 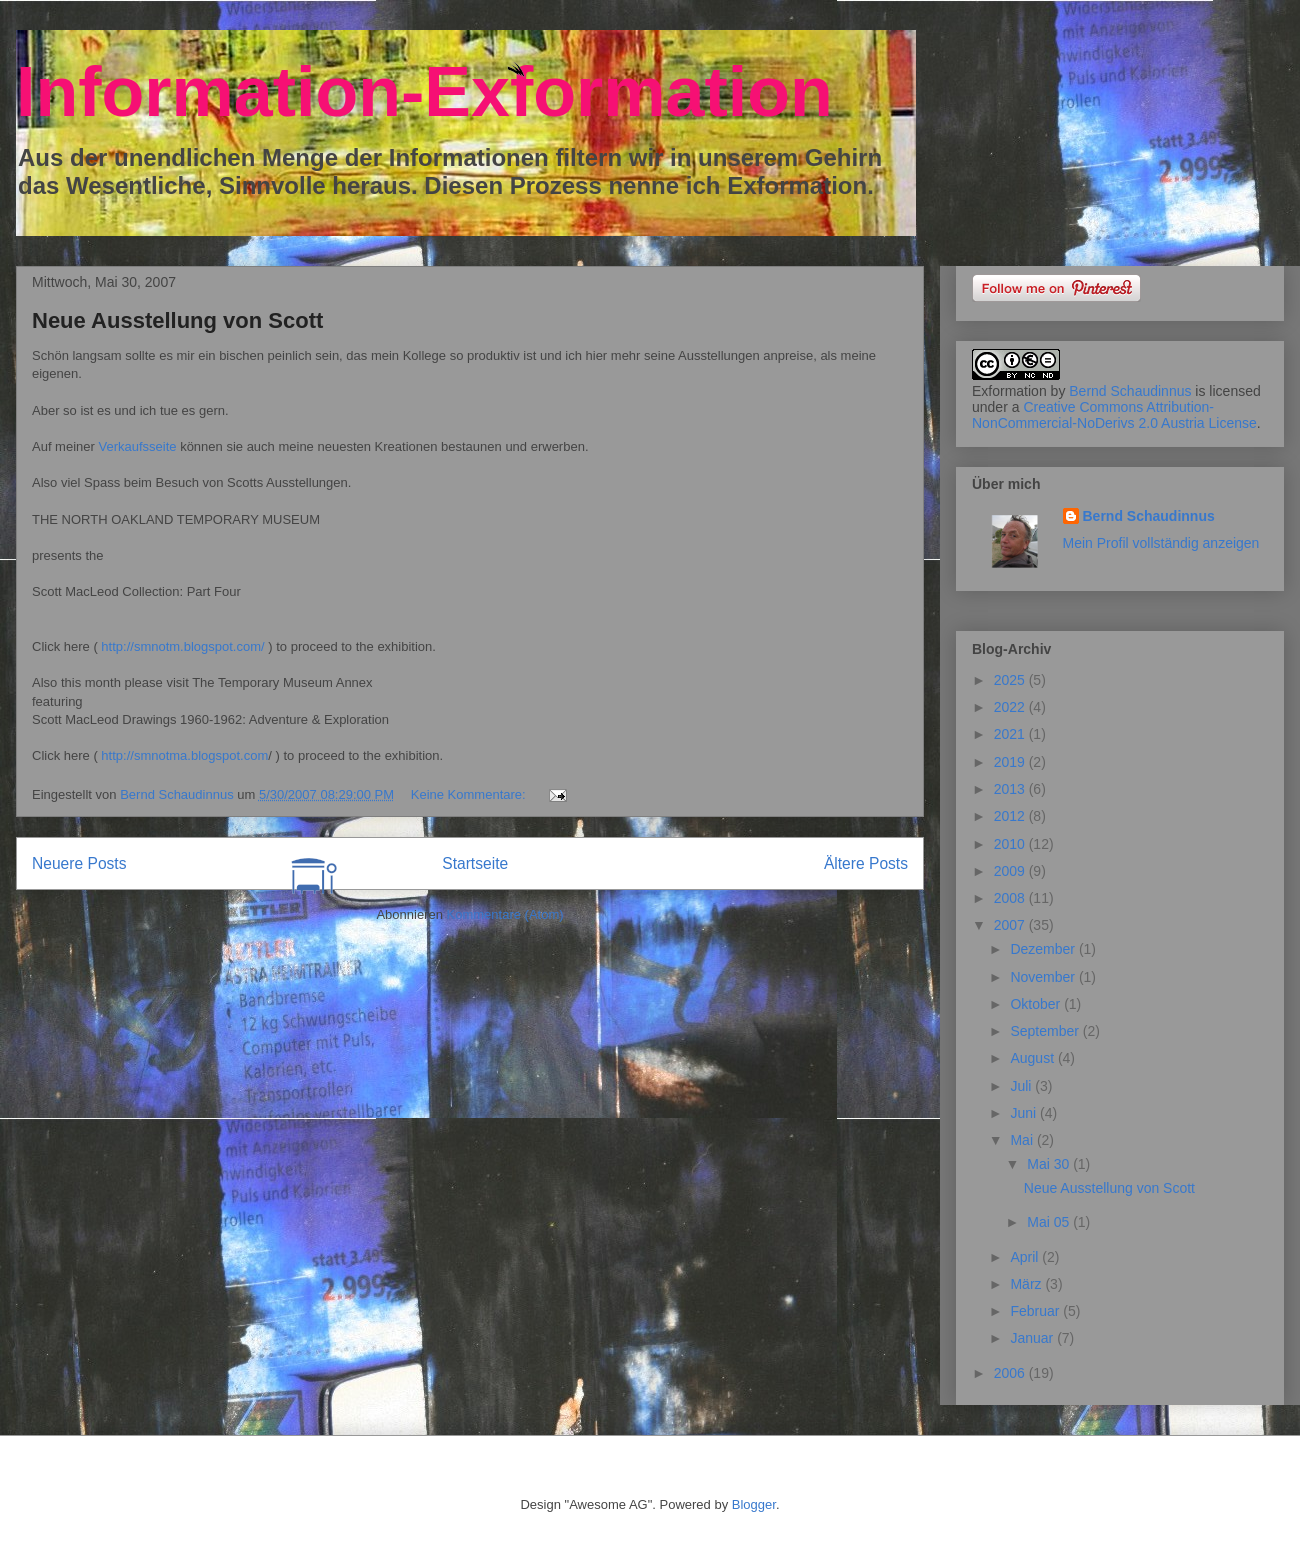 What do you see at coordinates (314, 876) in the screenshot?
I see `view nearby bus stops` at bounding box center [314, 876].